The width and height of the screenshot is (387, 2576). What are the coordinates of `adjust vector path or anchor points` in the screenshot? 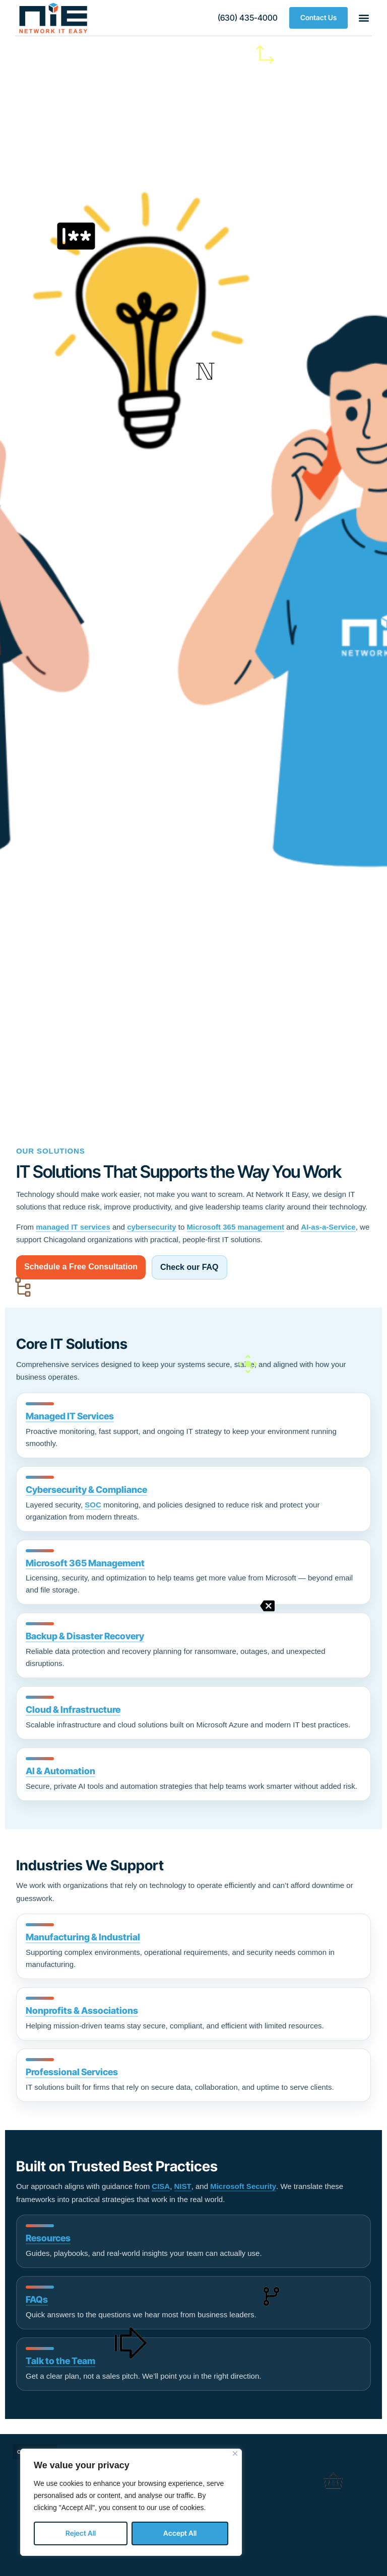 It's located at (264, 54).